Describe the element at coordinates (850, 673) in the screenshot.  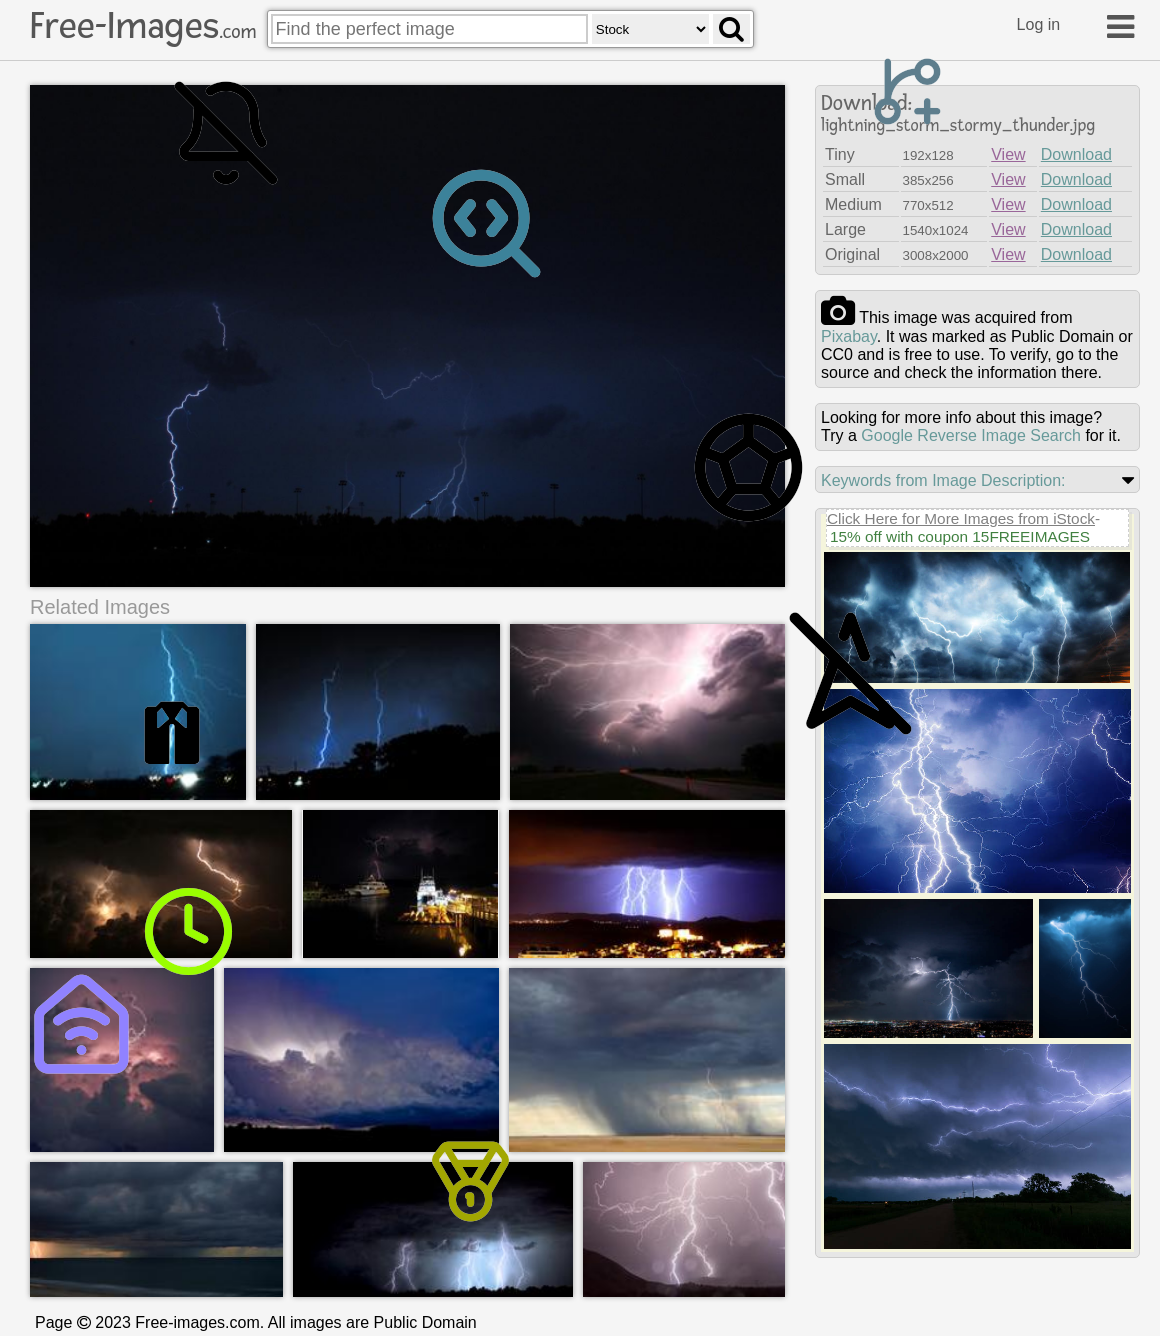
I see `disable navigation or GPS tracking` at that location.